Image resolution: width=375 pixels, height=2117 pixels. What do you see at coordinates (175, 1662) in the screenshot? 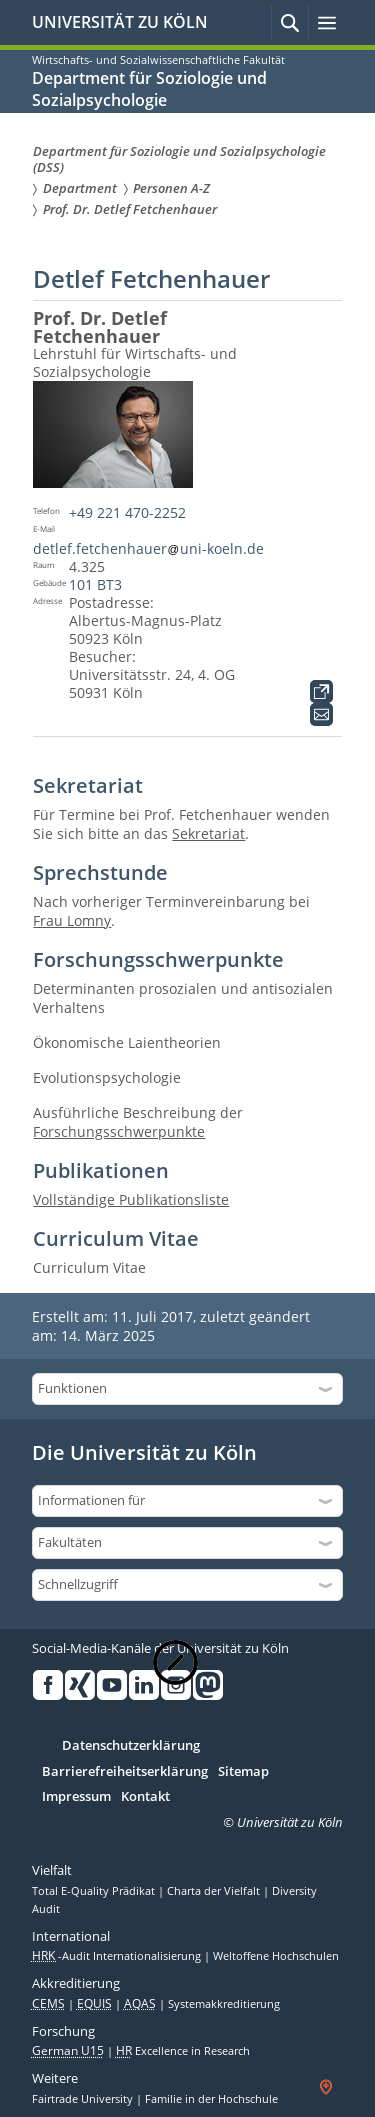
I see `indicates a blocked or prohibited action` at bounding box center [175, 1662].